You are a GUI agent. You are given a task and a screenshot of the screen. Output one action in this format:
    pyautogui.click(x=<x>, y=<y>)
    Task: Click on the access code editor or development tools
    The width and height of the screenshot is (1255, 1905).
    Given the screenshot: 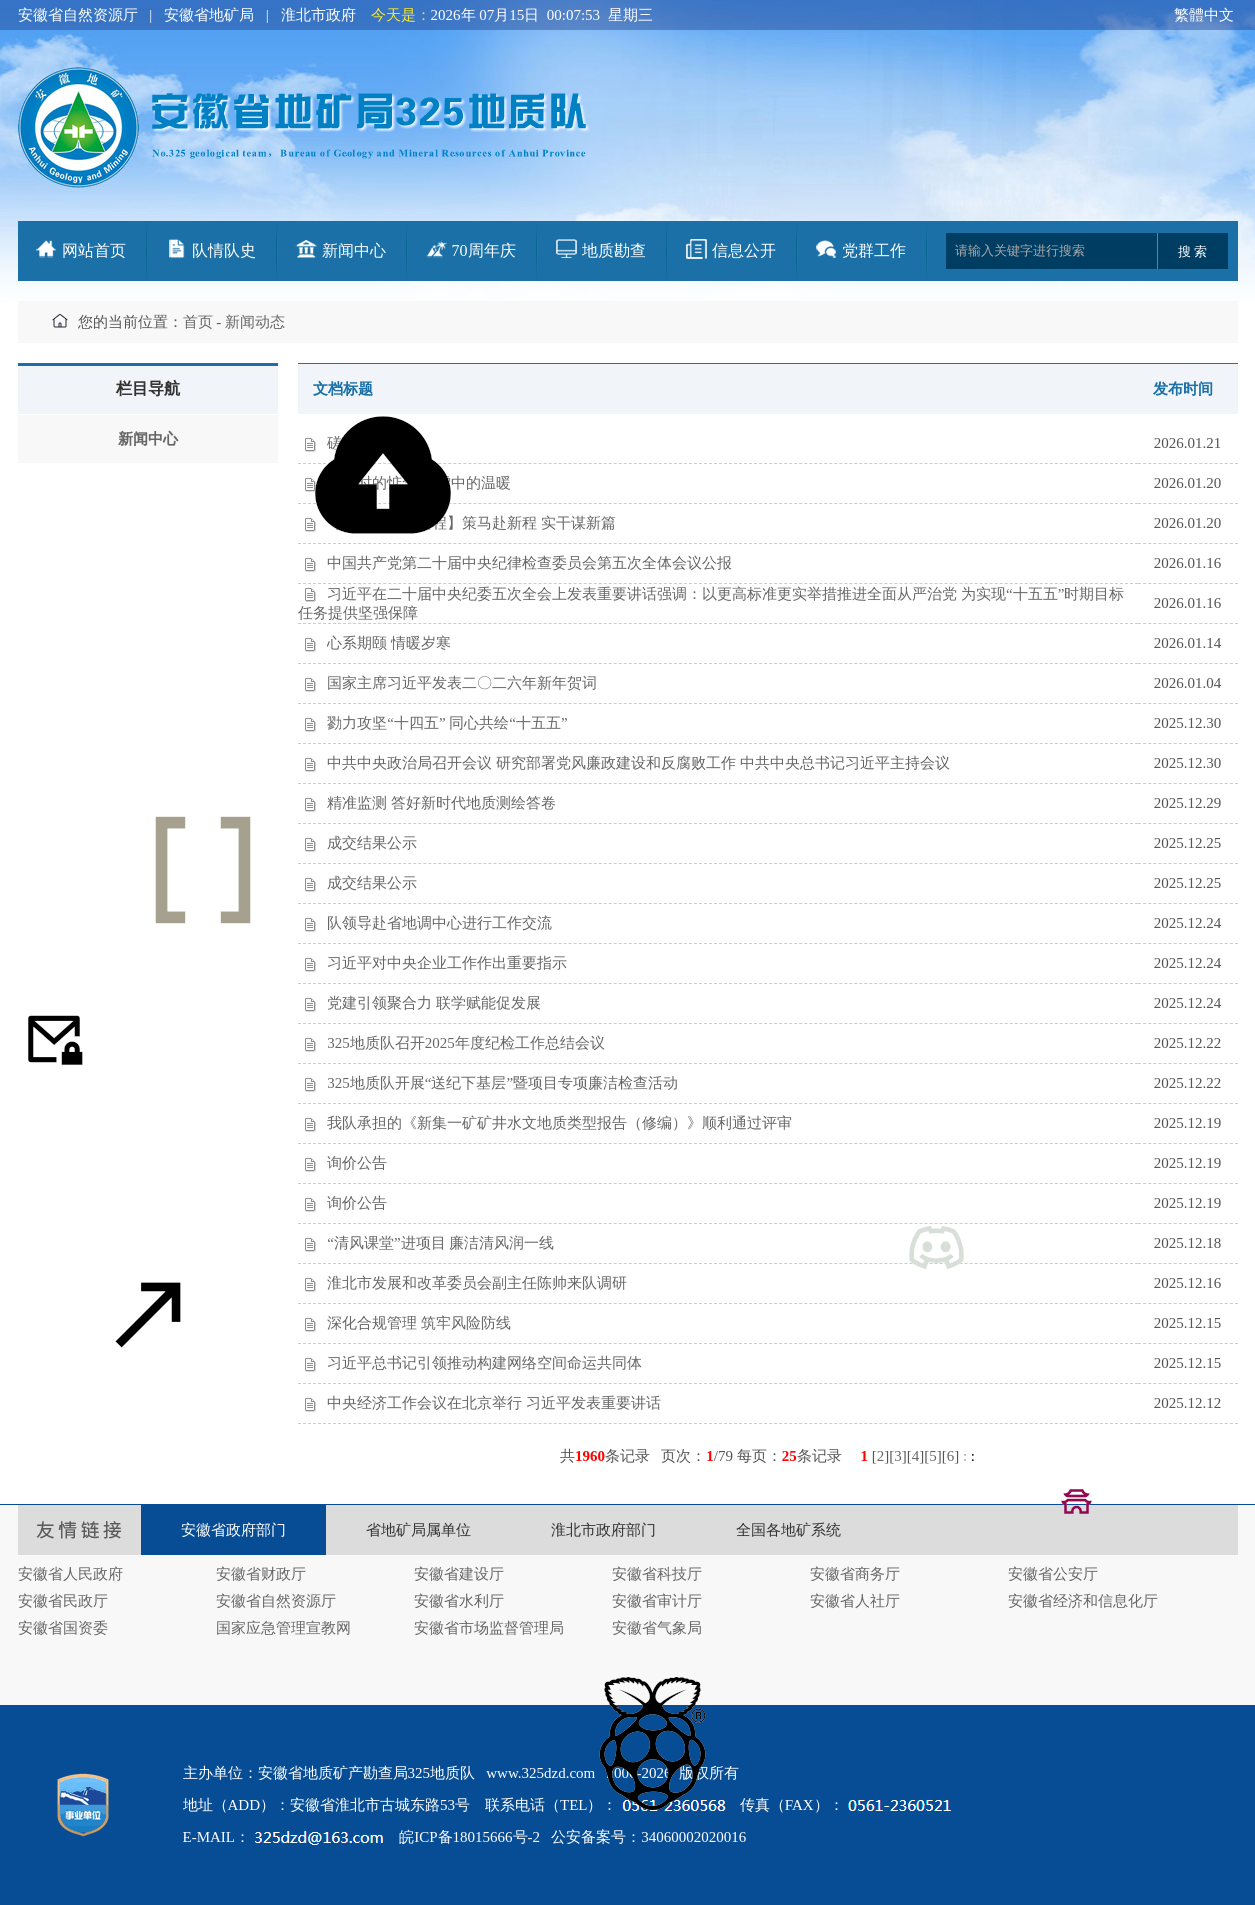 What is the action you would take?
    pyautogui.click(x=203, y=870)
    